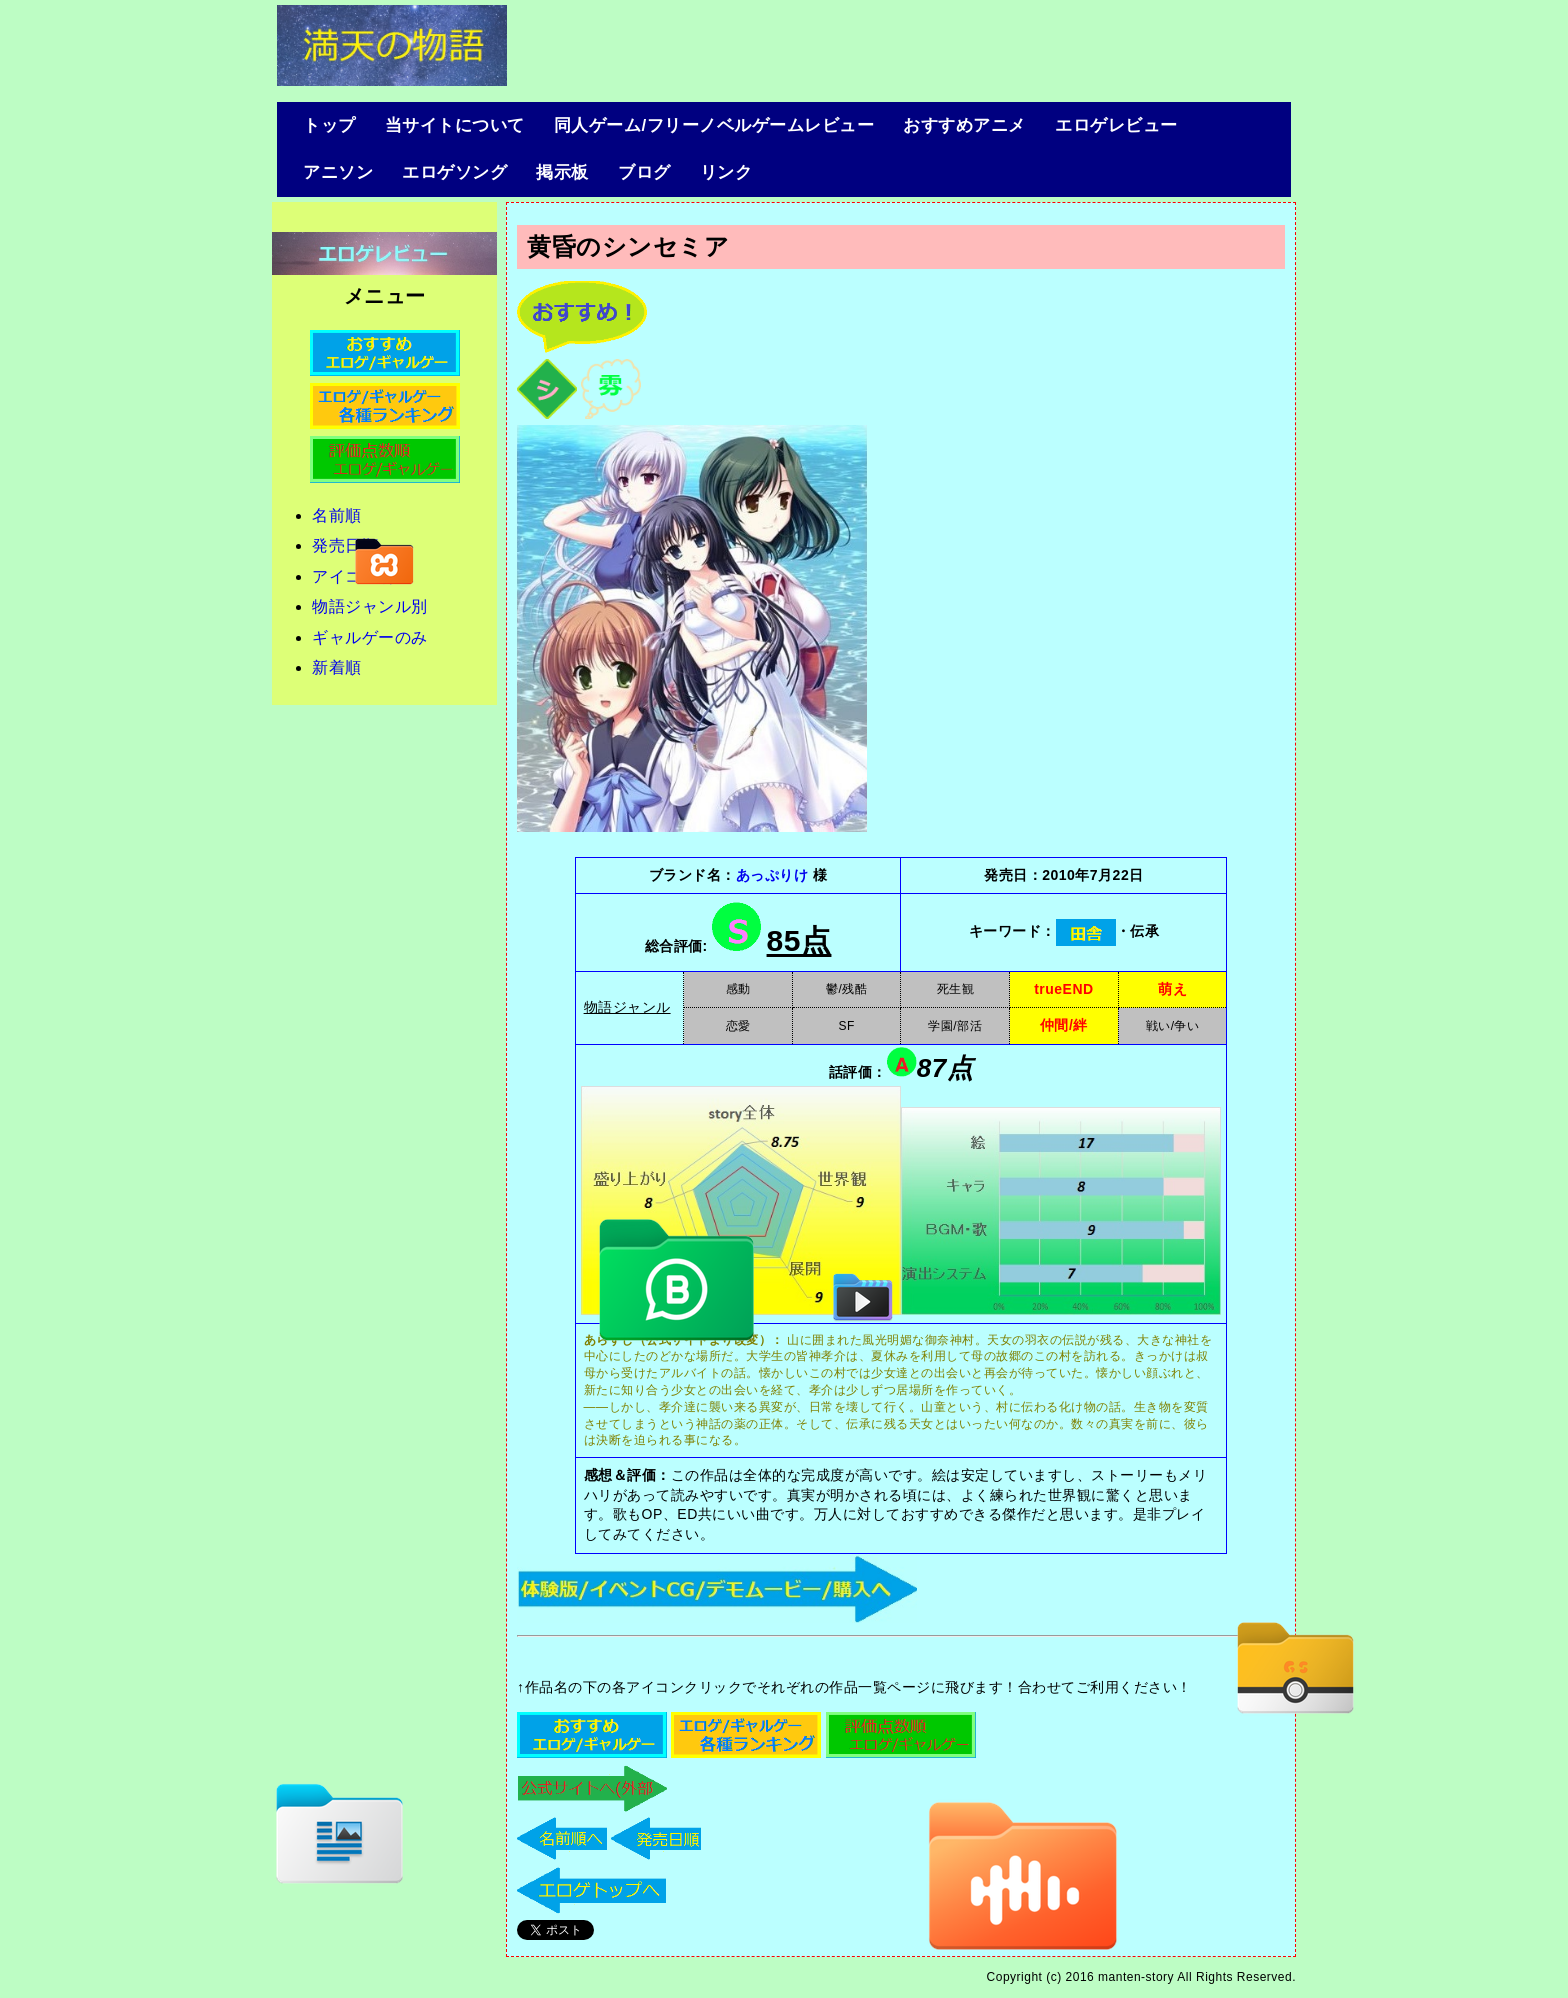 This screenshot has width=1568, height=1998. What do you see at coordinates (384, 563) in the screenshot?
I see `open XAMPP local server files folder` at bounding box center [384, 563].